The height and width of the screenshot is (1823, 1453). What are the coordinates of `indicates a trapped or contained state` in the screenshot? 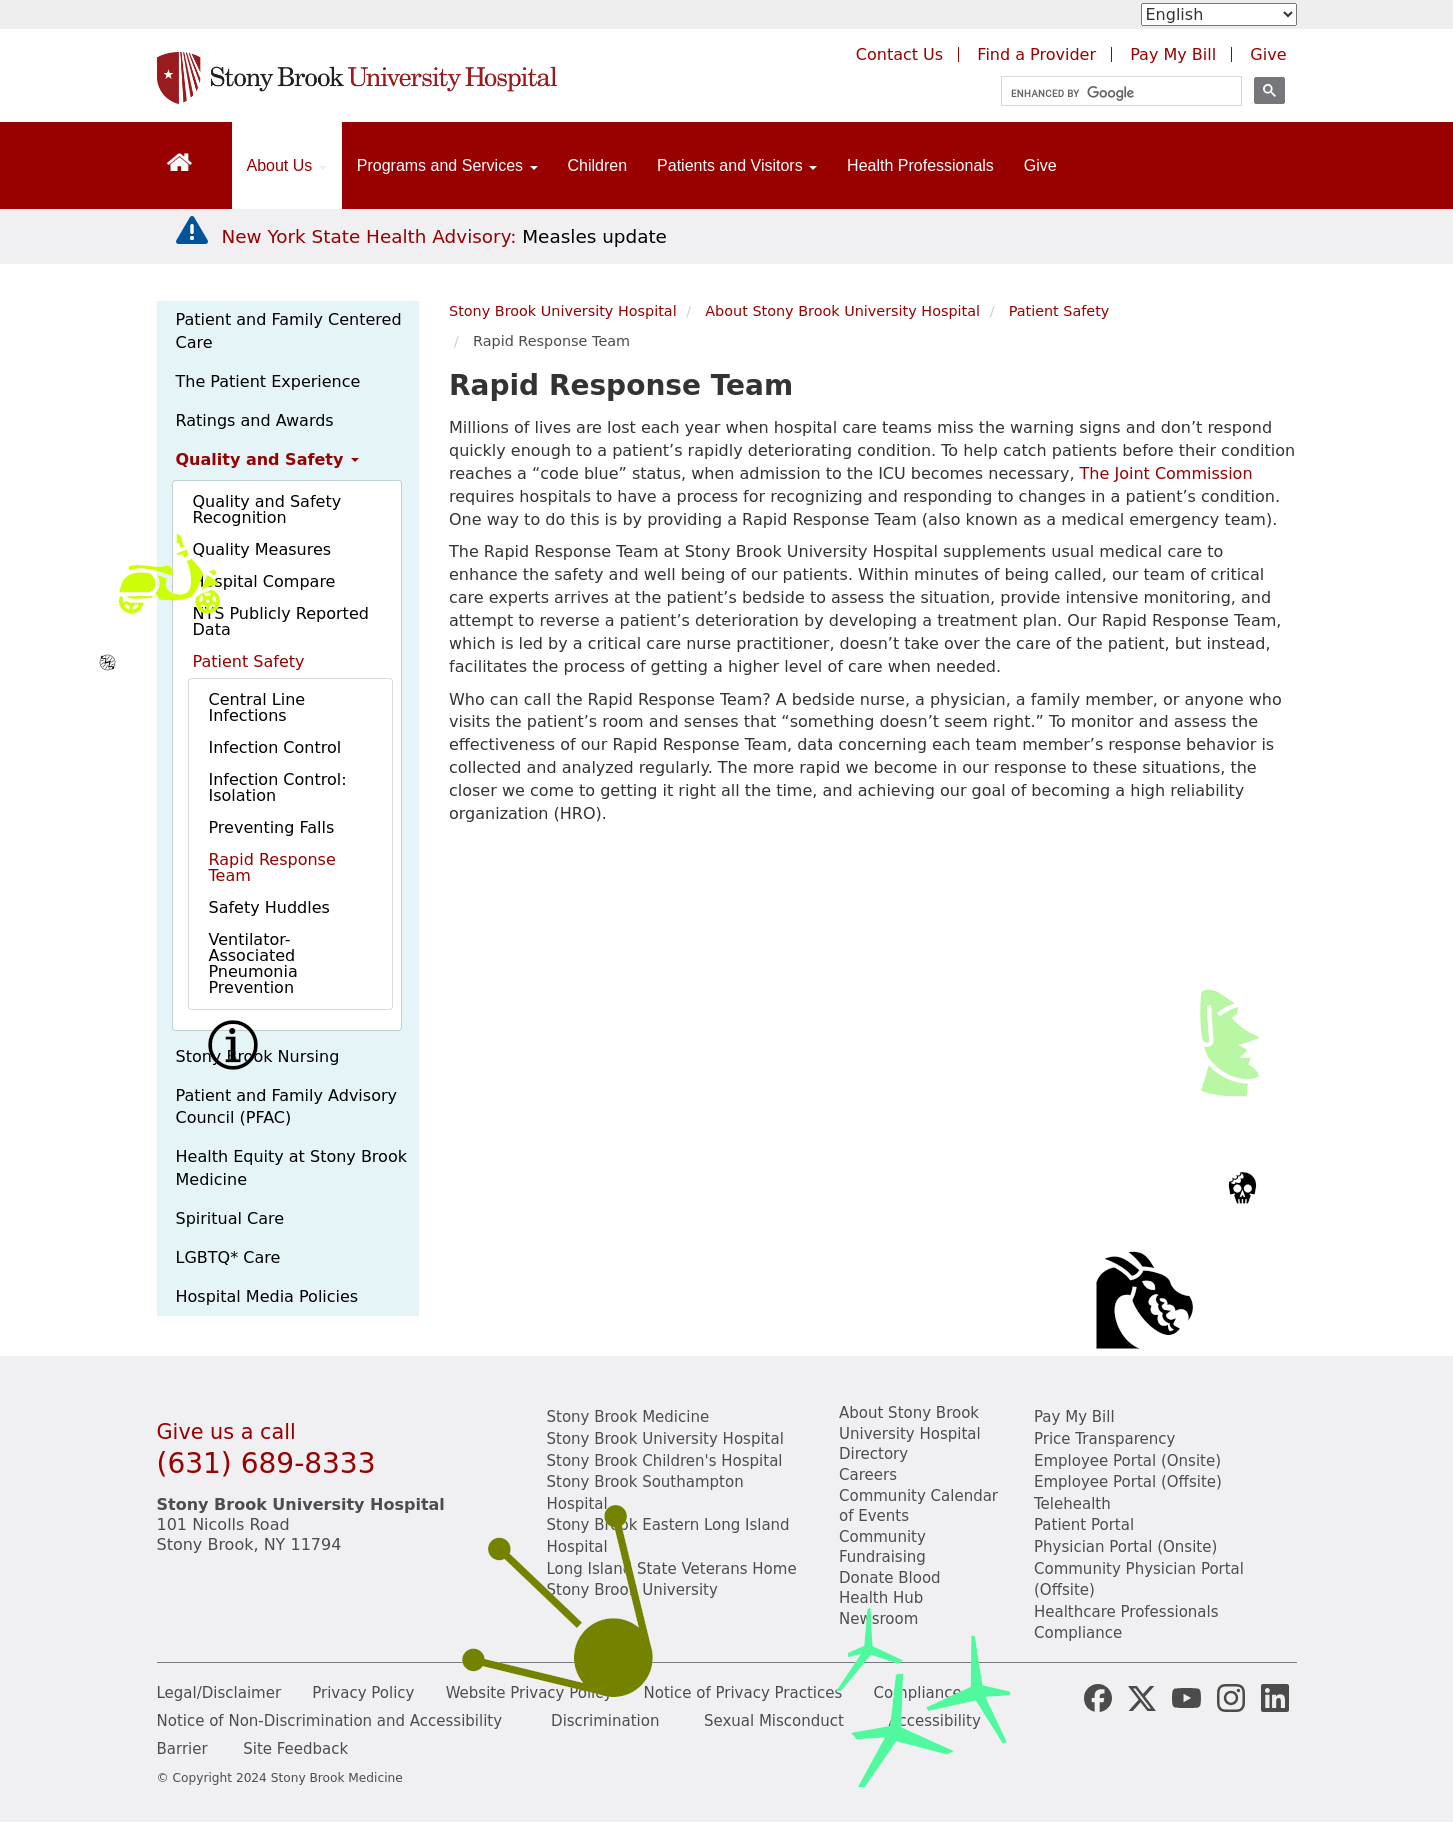 It's located at (107, 662).